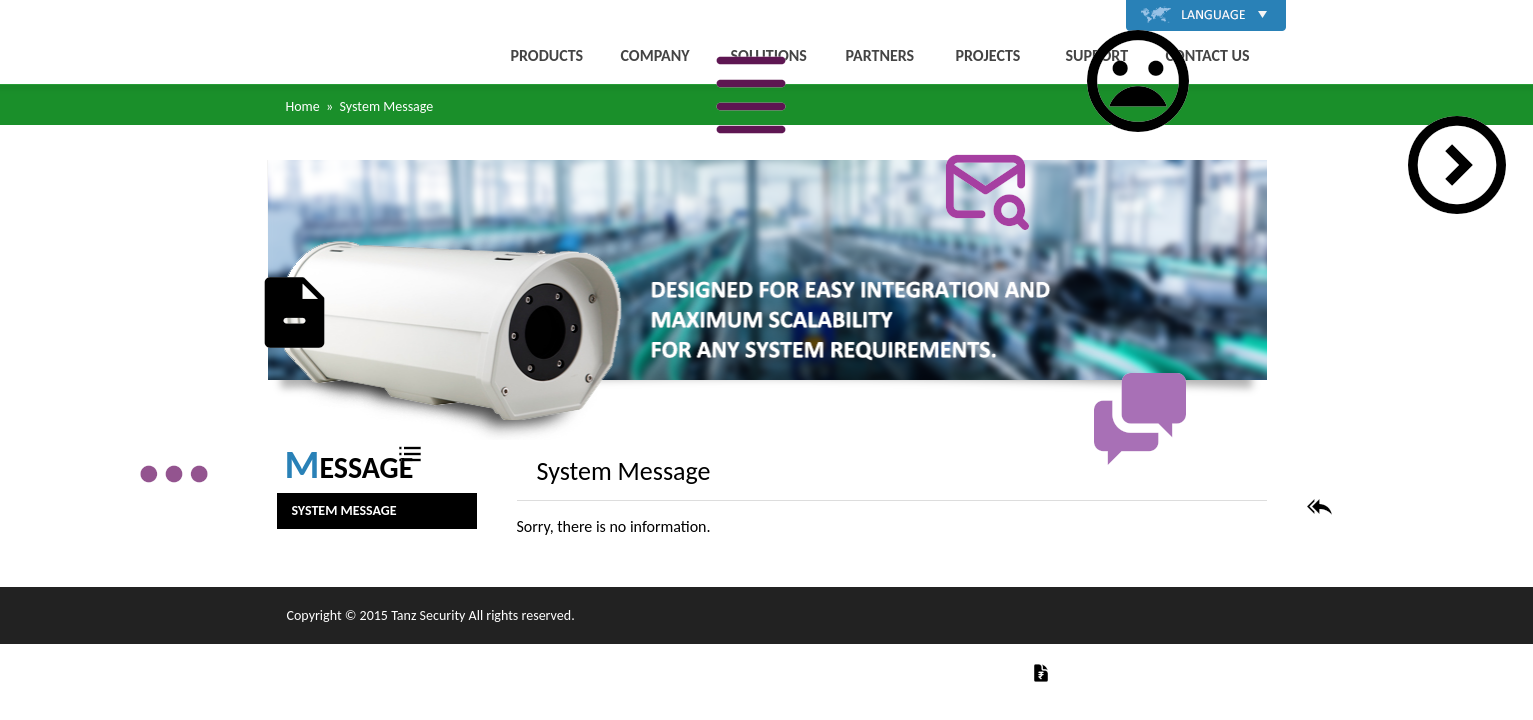  What do you see at coordinates (294, 312) in the screenshot?
I see `remove content from a file` at bounding box center [294, 312].